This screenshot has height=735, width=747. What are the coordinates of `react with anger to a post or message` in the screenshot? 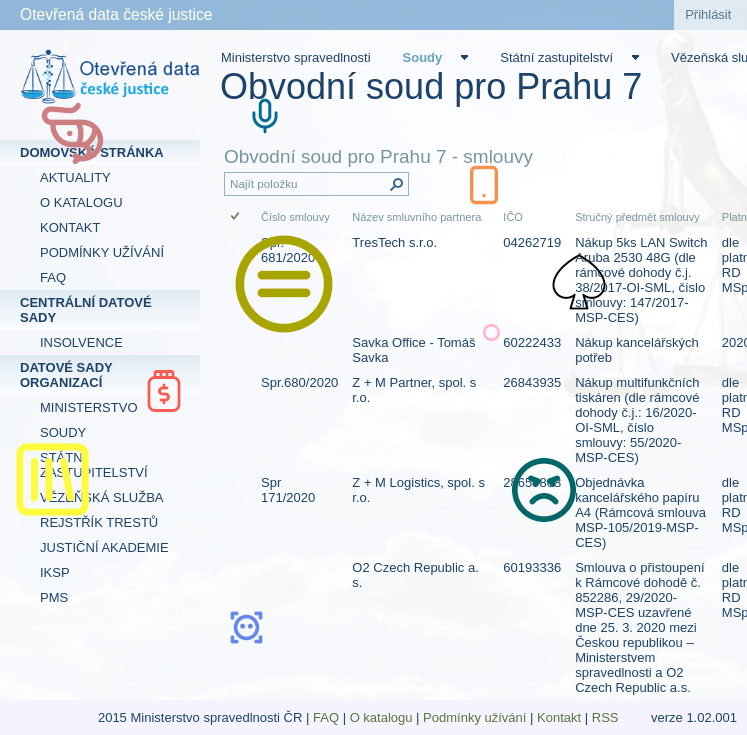 It's located at (544, 490).